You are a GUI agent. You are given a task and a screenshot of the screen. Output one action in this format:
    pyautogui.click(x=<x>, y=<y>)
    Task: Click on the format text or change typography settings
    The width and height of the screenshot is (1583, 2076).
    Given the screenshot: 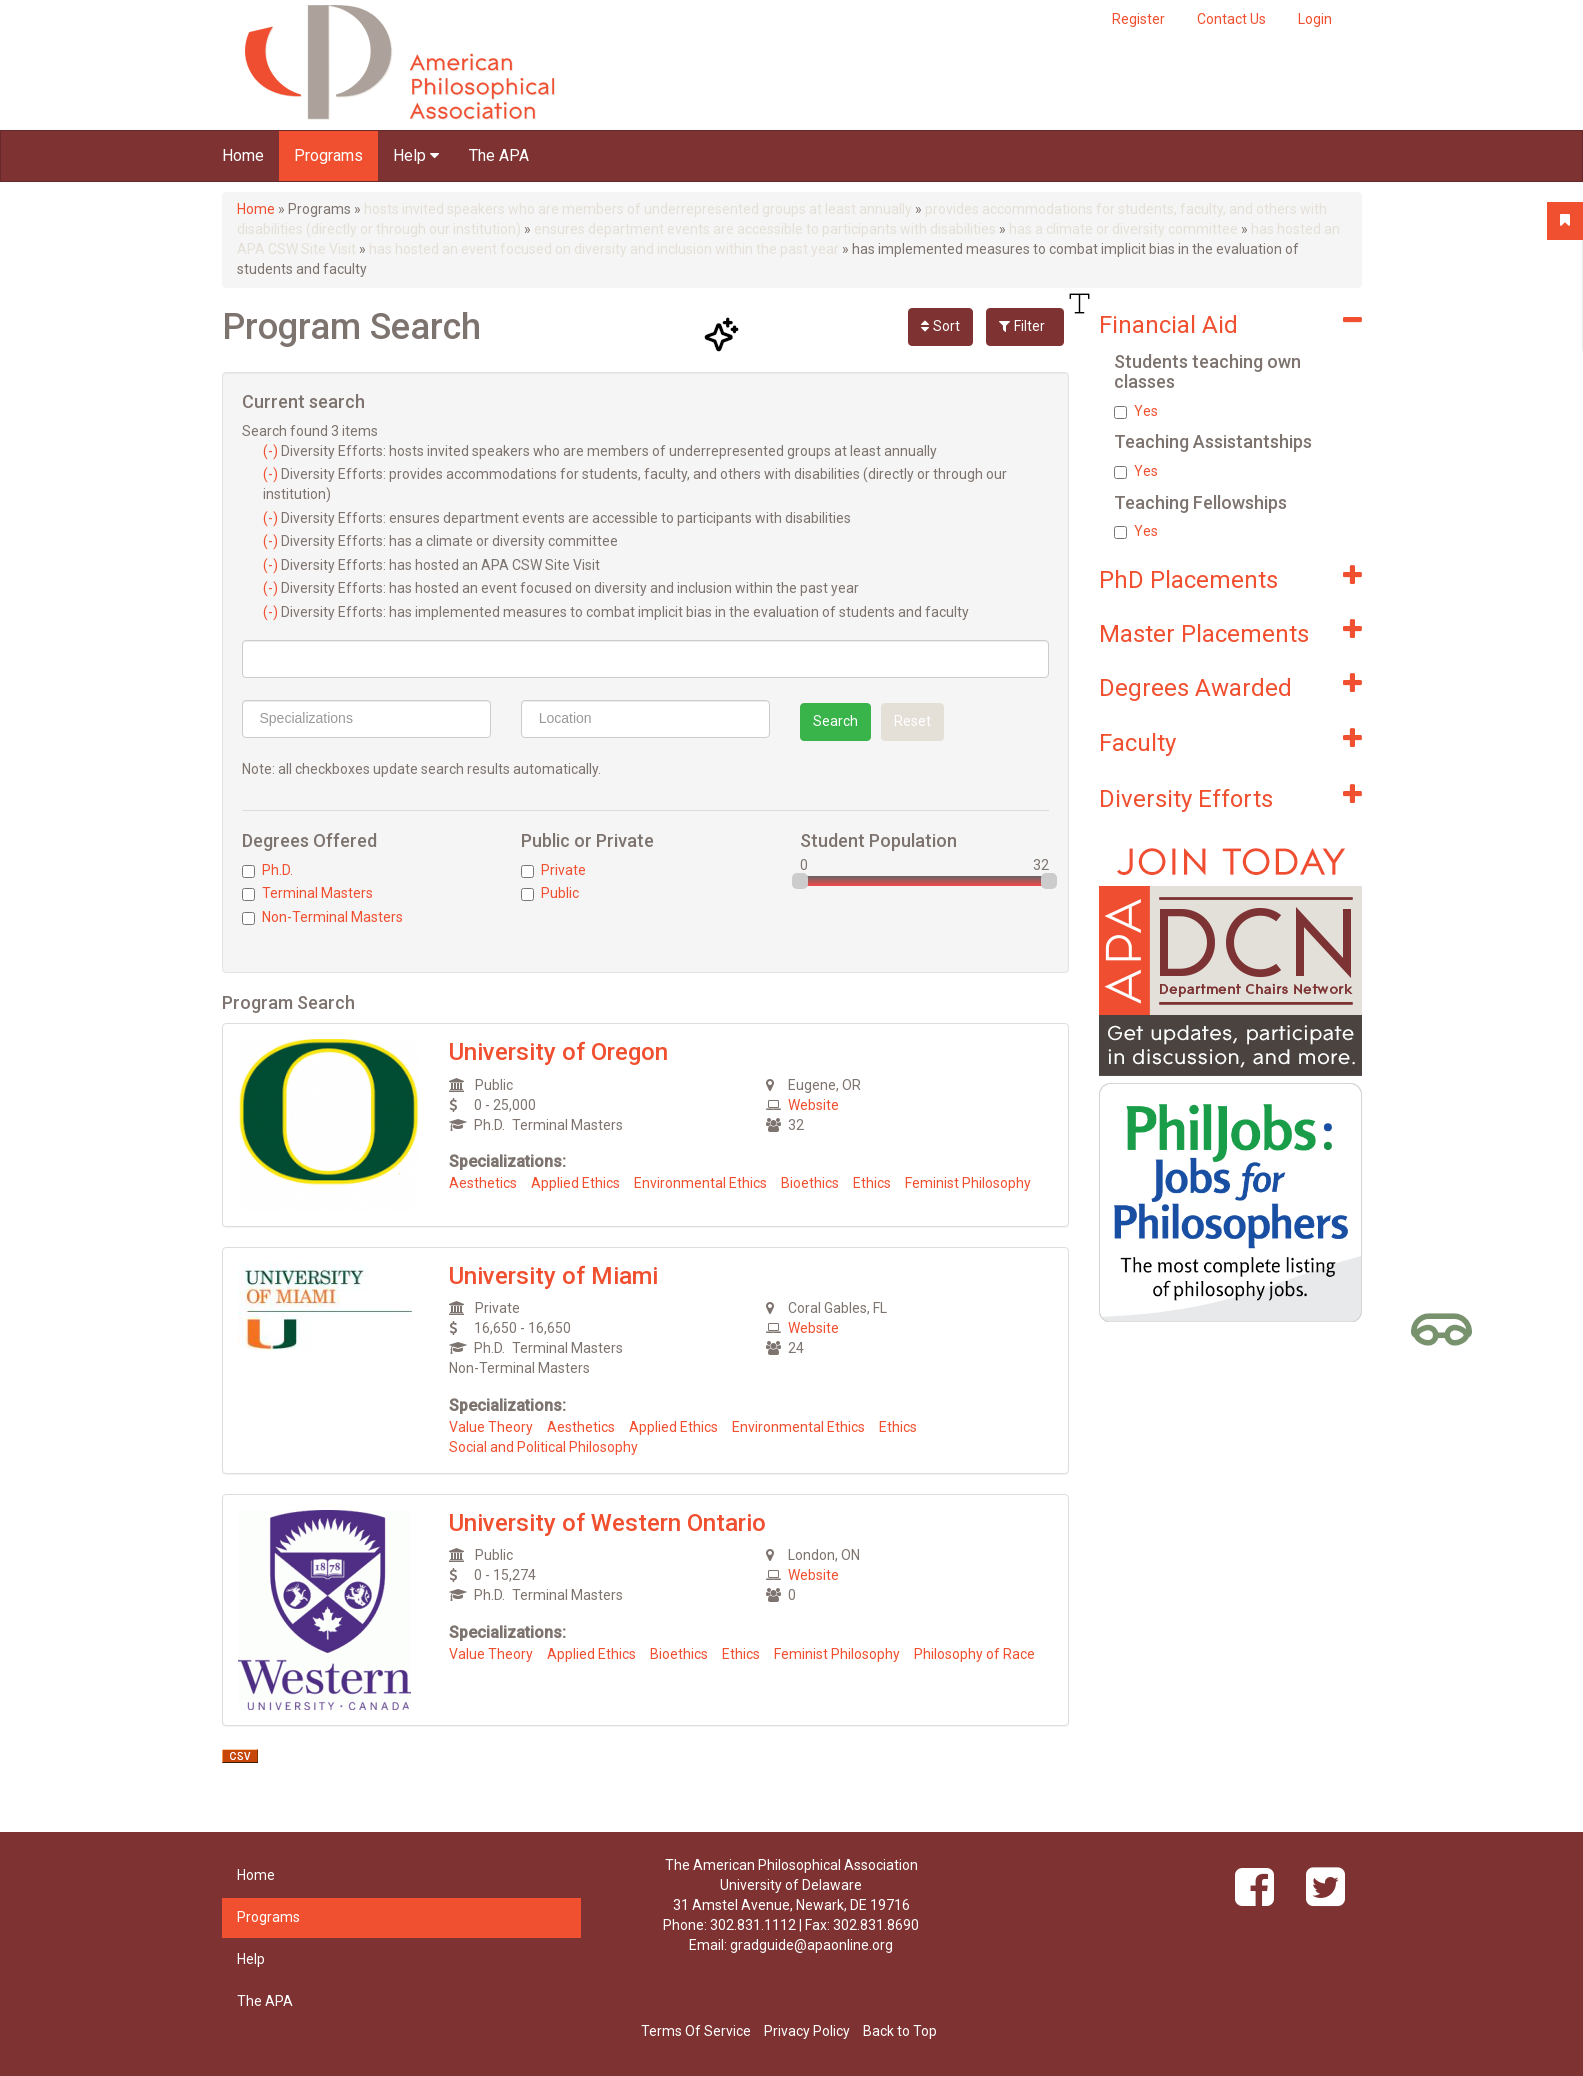 What is the action you would take?
    pyautogui.click(x=1079, y=303)
    